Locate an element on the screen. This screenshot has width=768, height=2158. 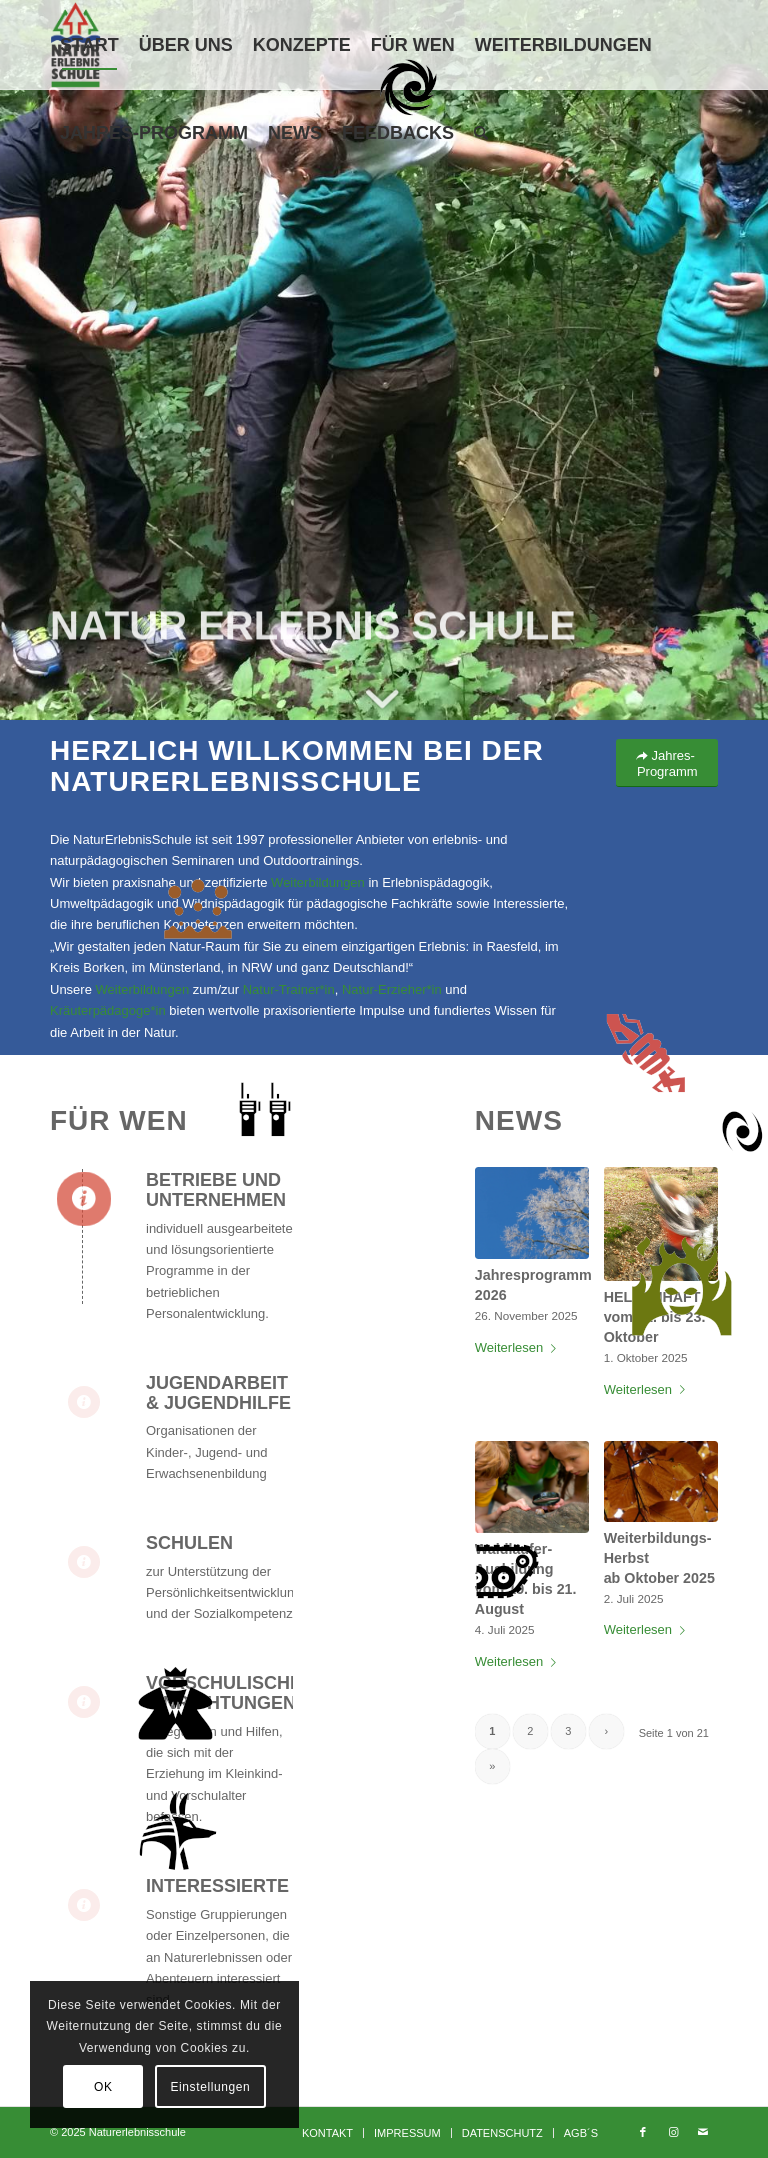
select tank or tracked vehicle in a game is located at coordinates (507, 1571).